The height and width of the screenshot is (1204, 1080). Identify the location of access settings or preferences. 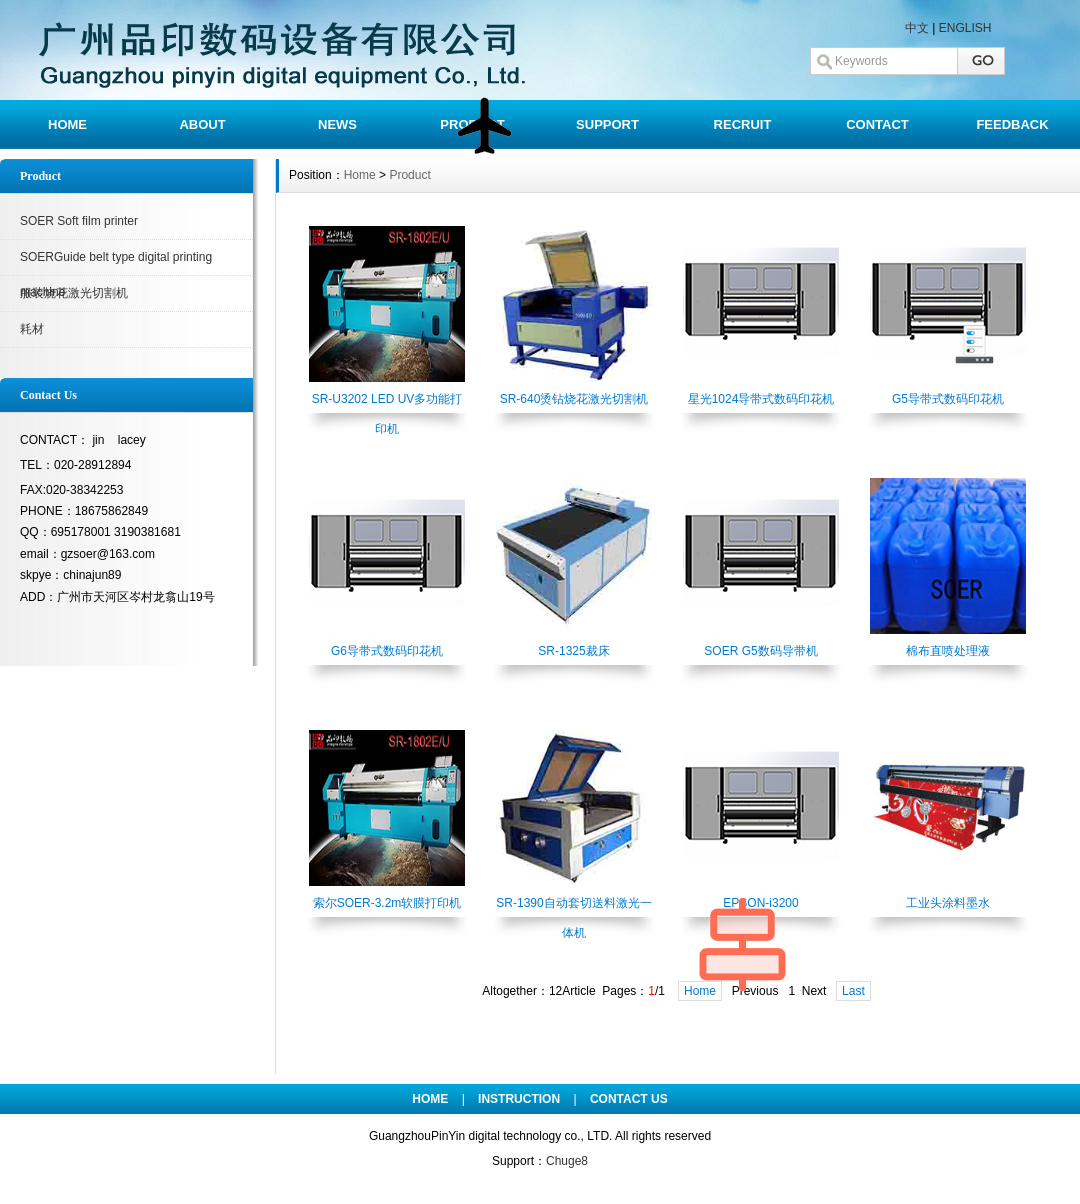
(974, 344).